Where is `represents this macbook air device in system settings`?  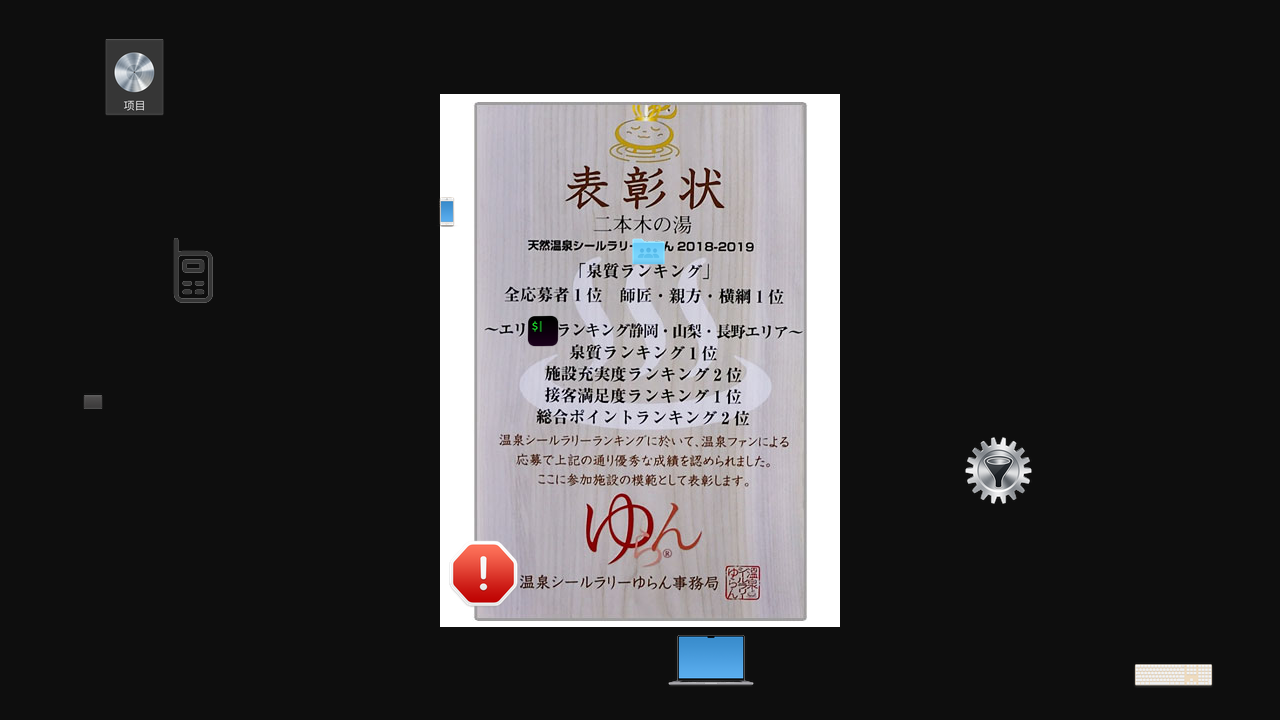
represents this macbook air device in system settings is located at coordinates (711, 656).